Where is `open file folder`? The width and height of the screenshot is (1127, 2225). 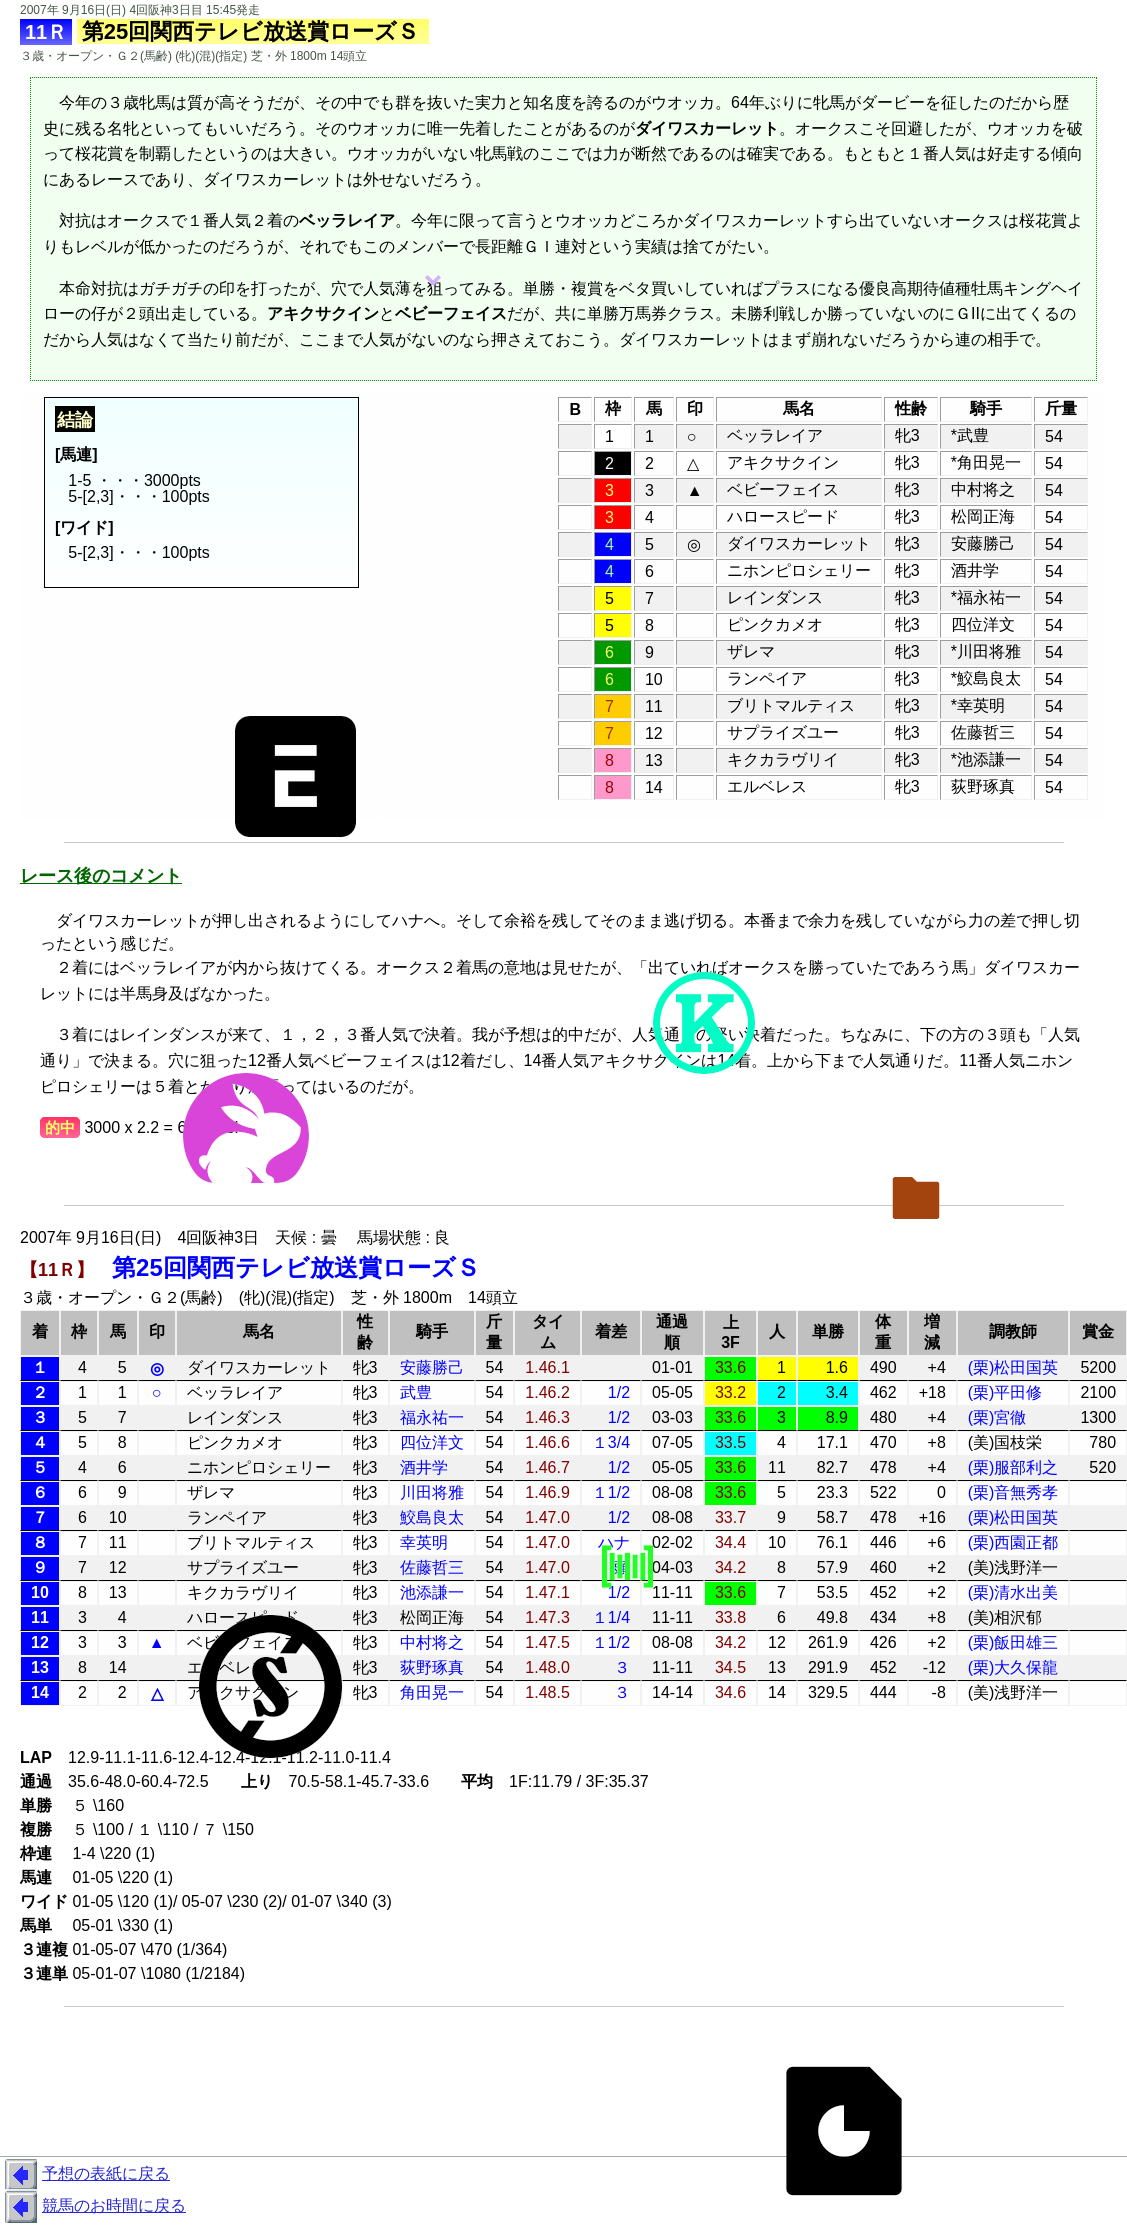
open file folder is located at coordinates (916, 1198).